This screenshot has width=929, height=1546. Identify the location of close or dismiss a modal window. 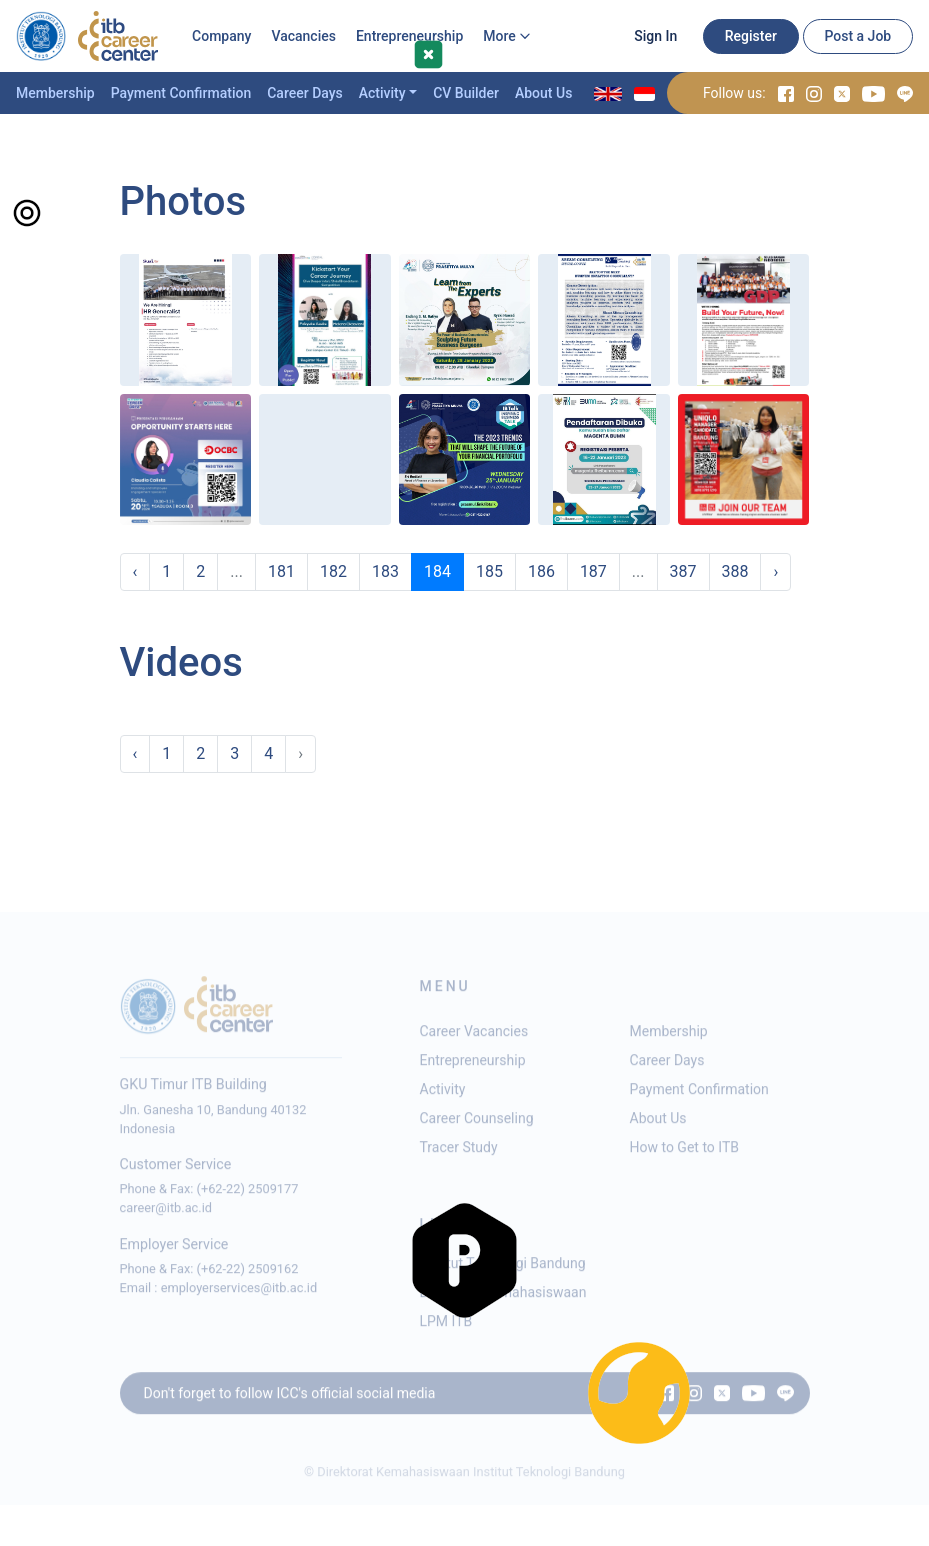
(428, 54).